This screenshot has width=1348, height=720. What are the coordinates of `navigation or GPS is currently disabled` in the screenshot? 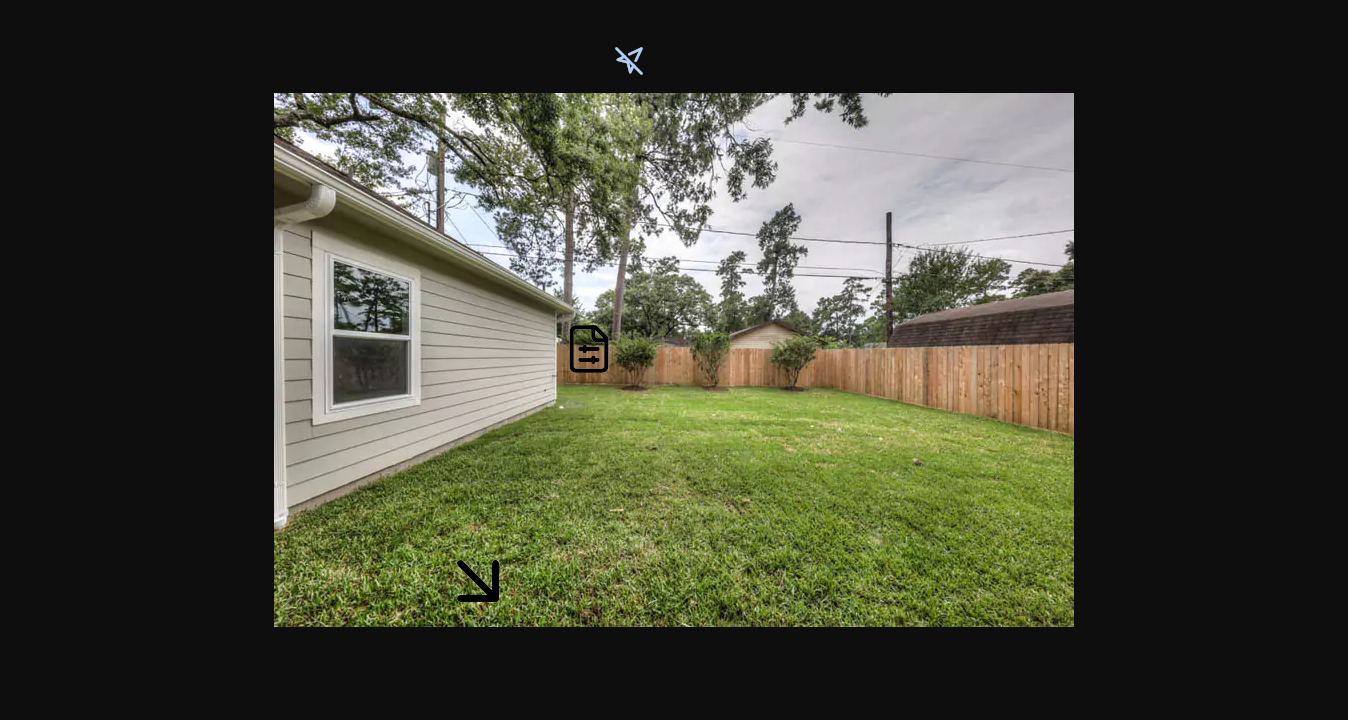 It's located at (629, 61).